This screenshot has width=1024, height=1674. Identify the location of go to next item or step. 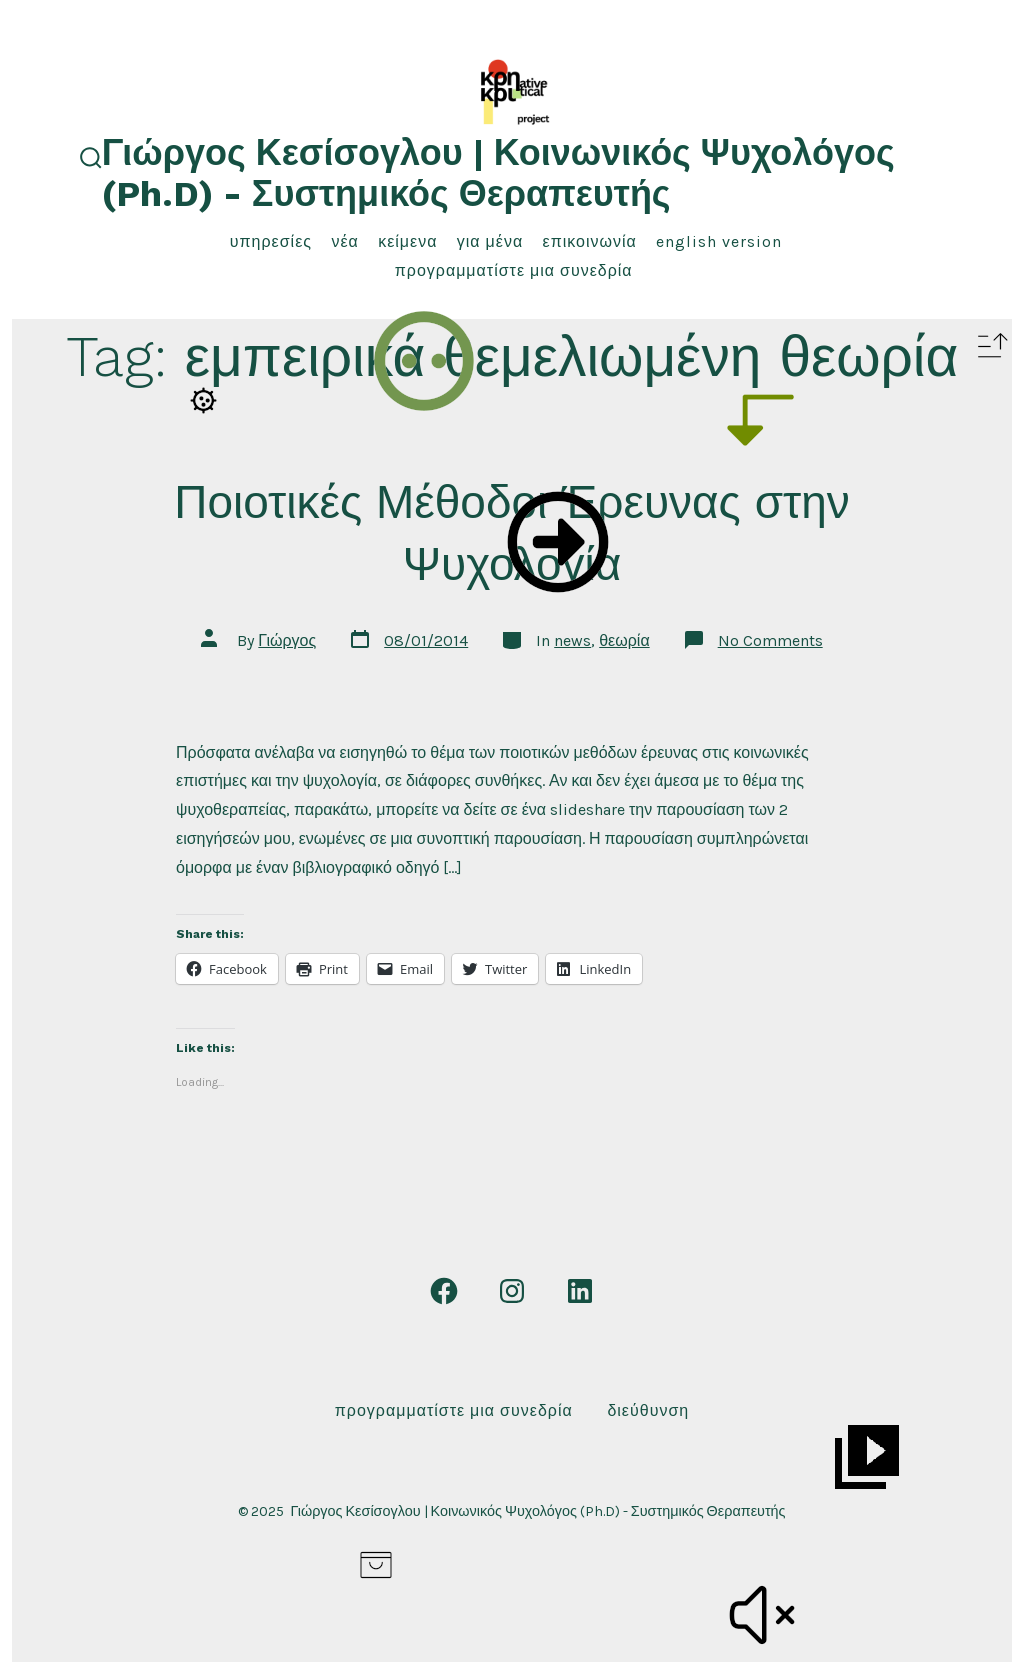
(558, 542).